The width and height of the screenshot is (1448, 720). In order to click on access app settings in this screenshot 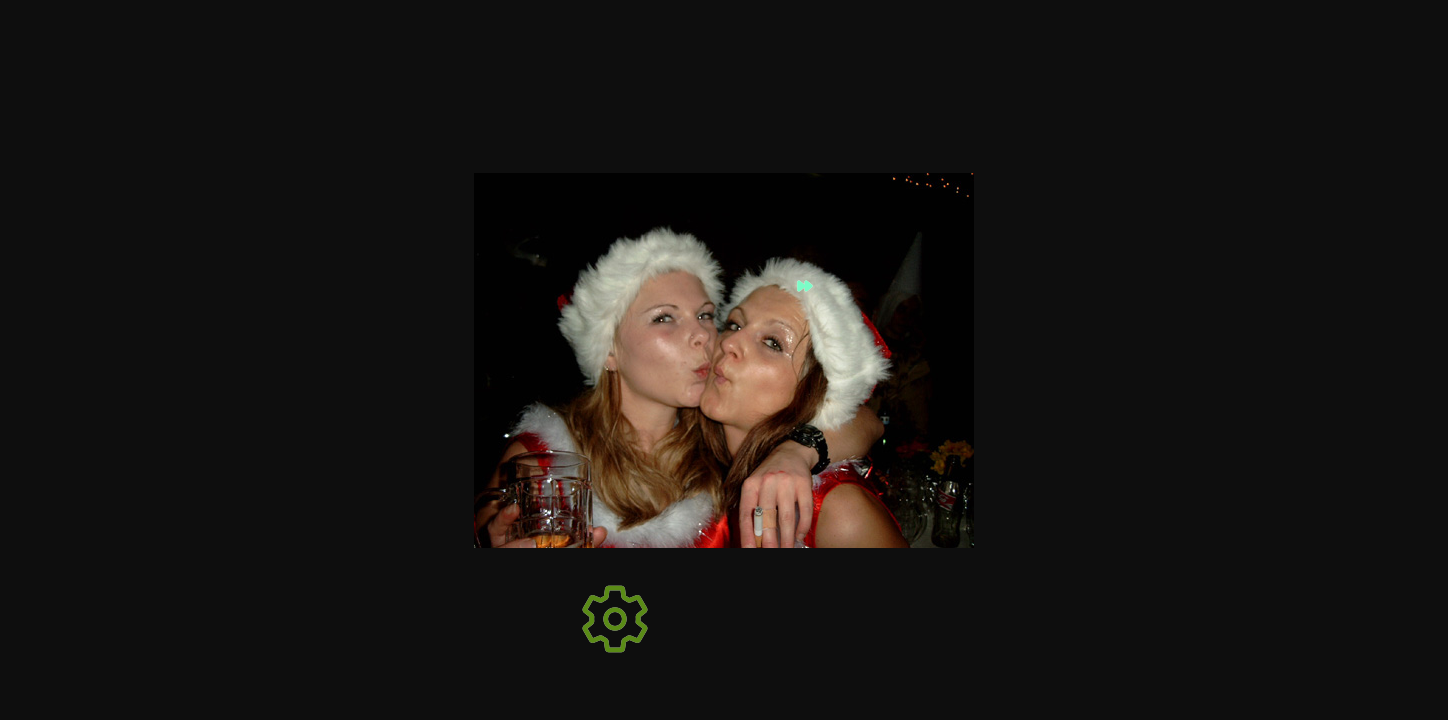, I will do `click(615, 619)`.